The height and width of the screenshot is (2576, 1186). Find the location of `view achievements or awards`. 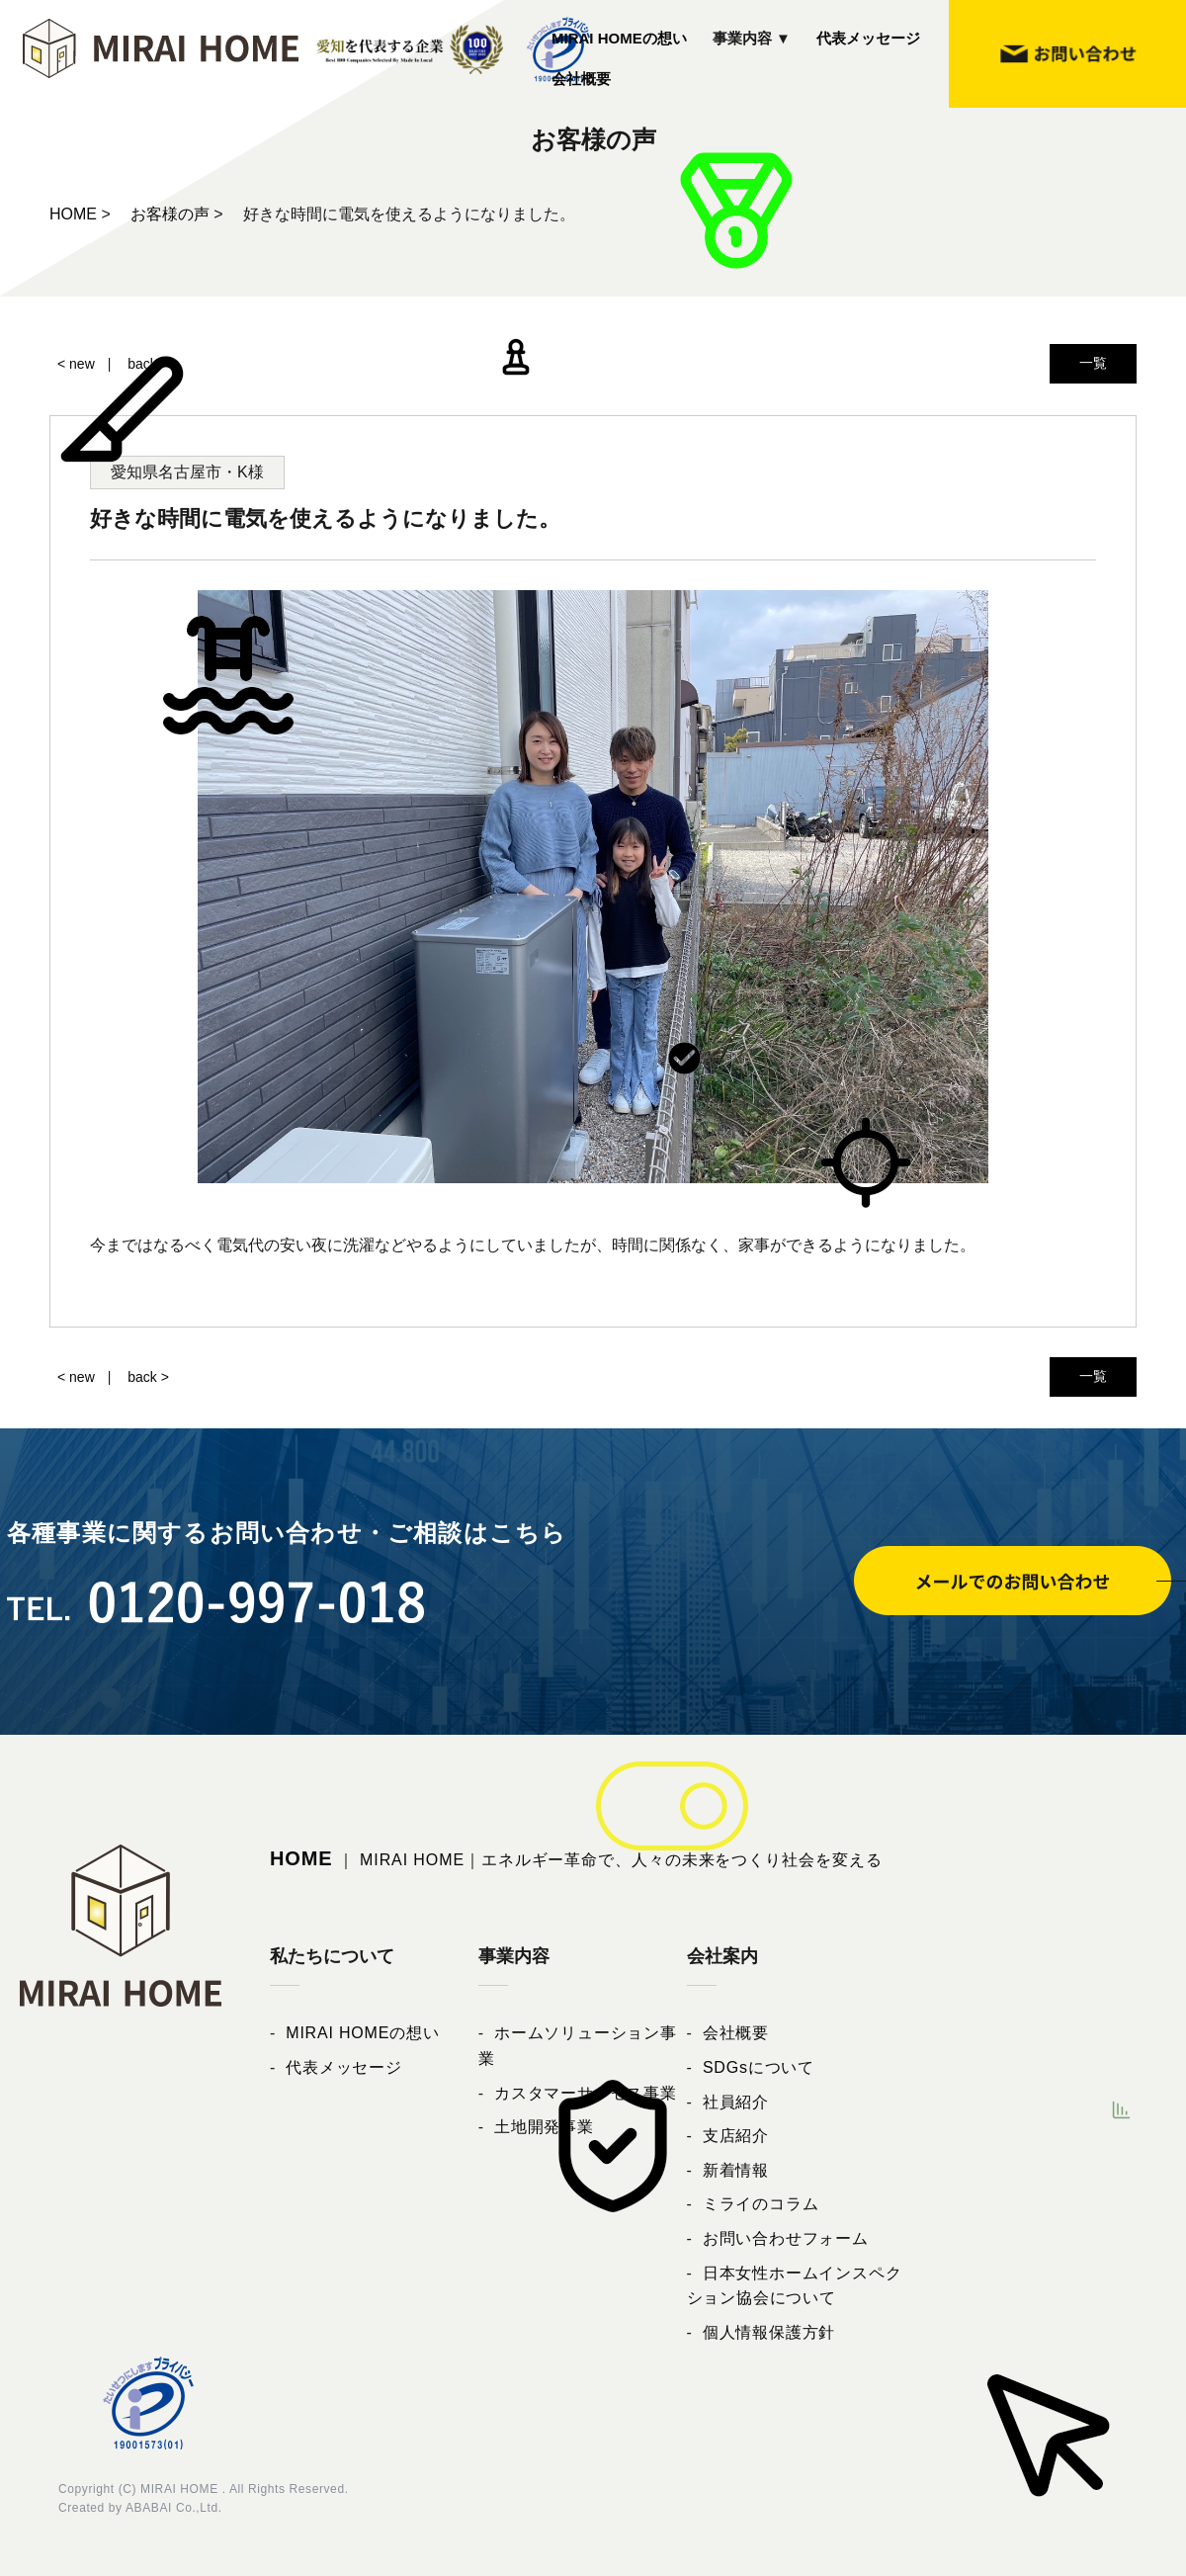

view achievements or awards is located at coordinates (736, 211).